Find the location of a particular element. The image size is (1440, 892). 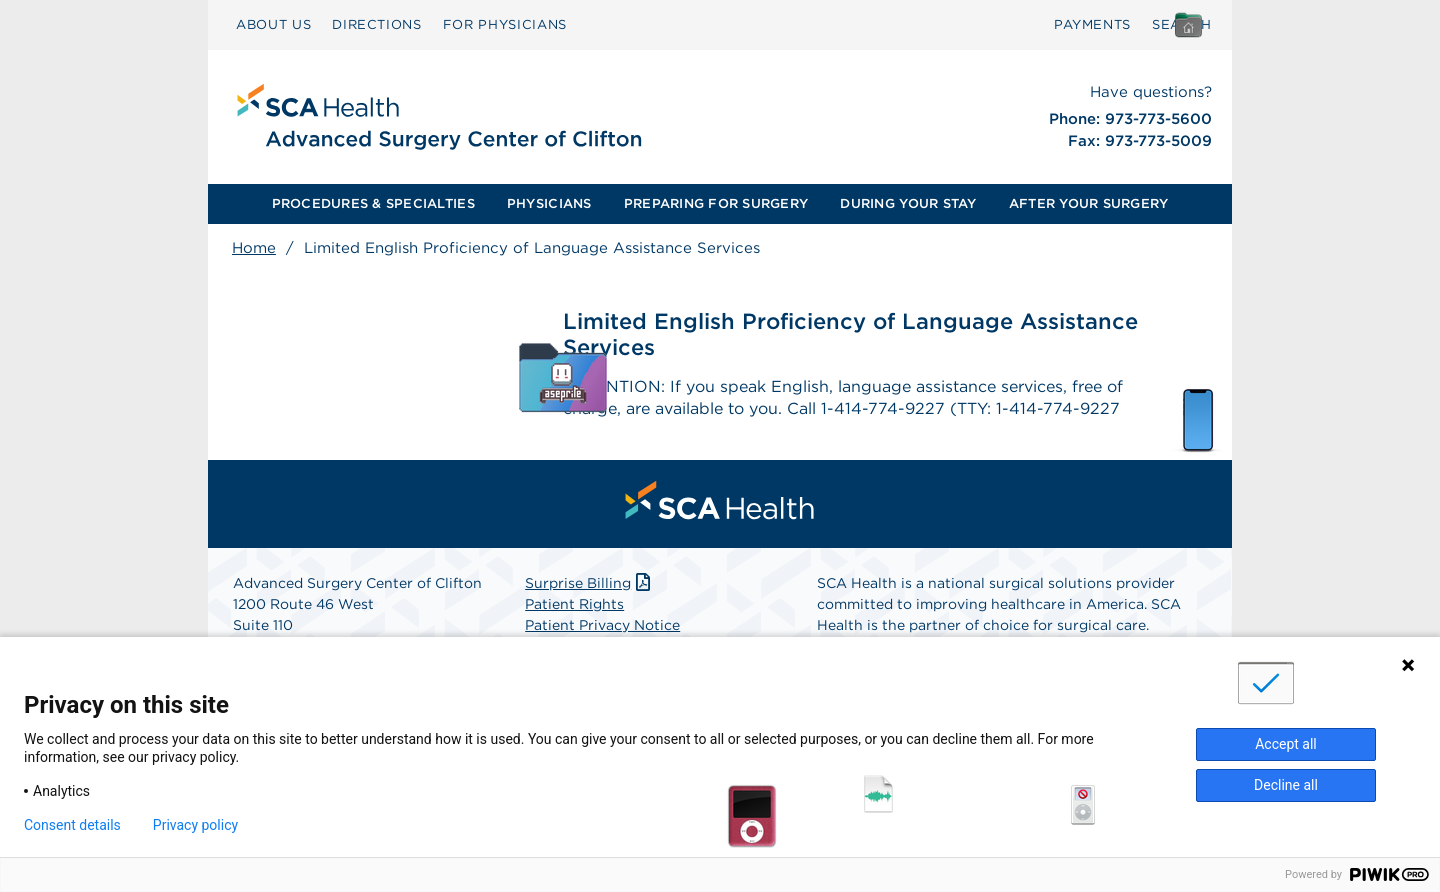

connected iPhone device is located at coordinates (1198, 421).